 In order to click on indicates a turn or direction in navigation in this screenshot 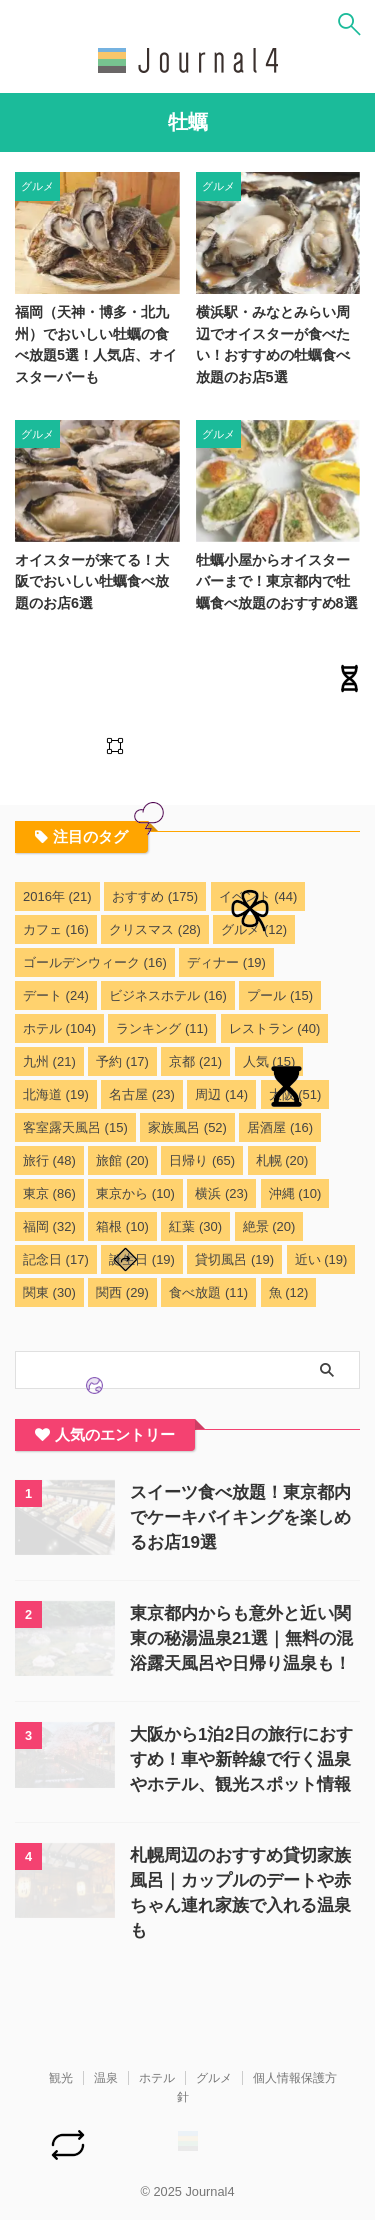, I will do `click(125, 1259)`.